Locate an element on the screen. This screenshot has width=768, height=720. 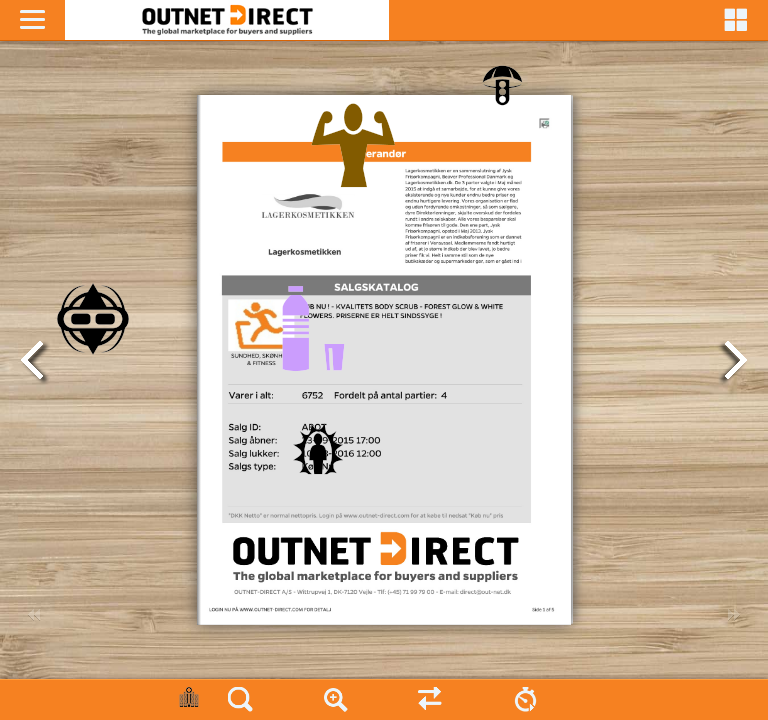
find nearby hospitals or medical facilities is located at coordinates (189, 697).